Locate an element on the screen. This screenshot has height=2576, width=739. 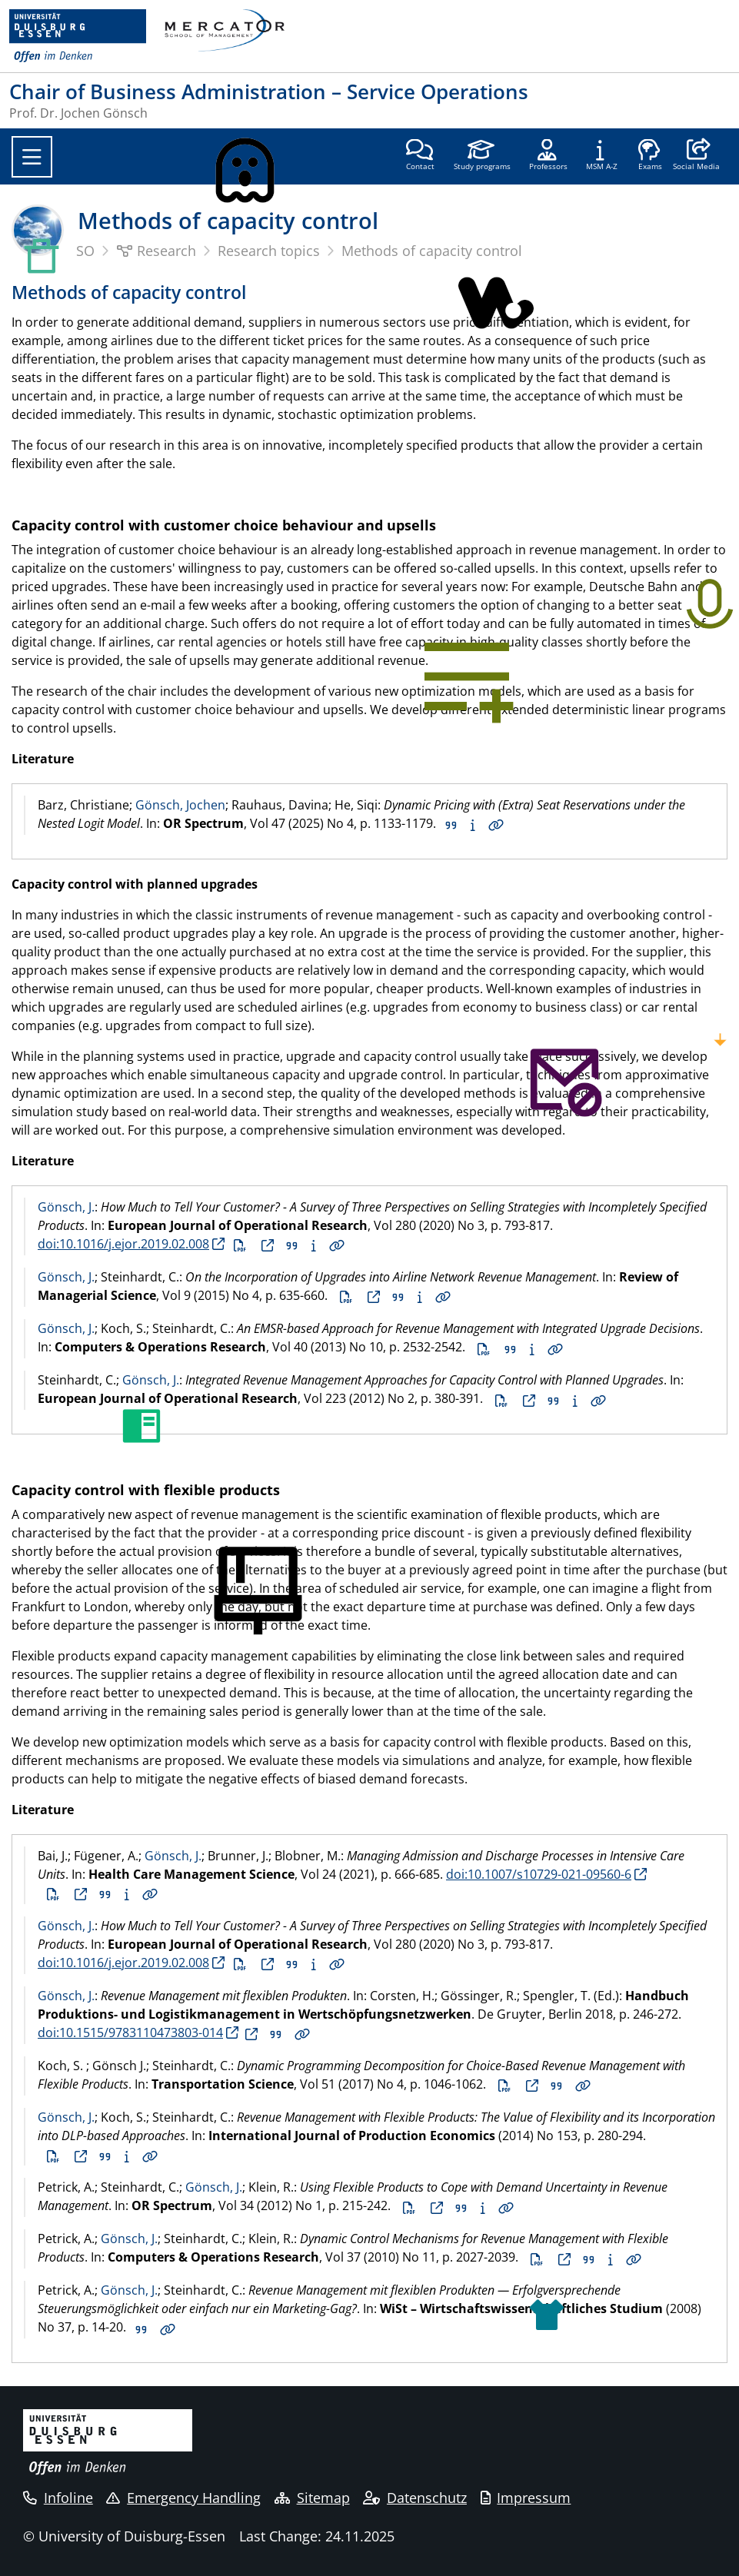
download a file or content is located at coordinates (720, 1039).